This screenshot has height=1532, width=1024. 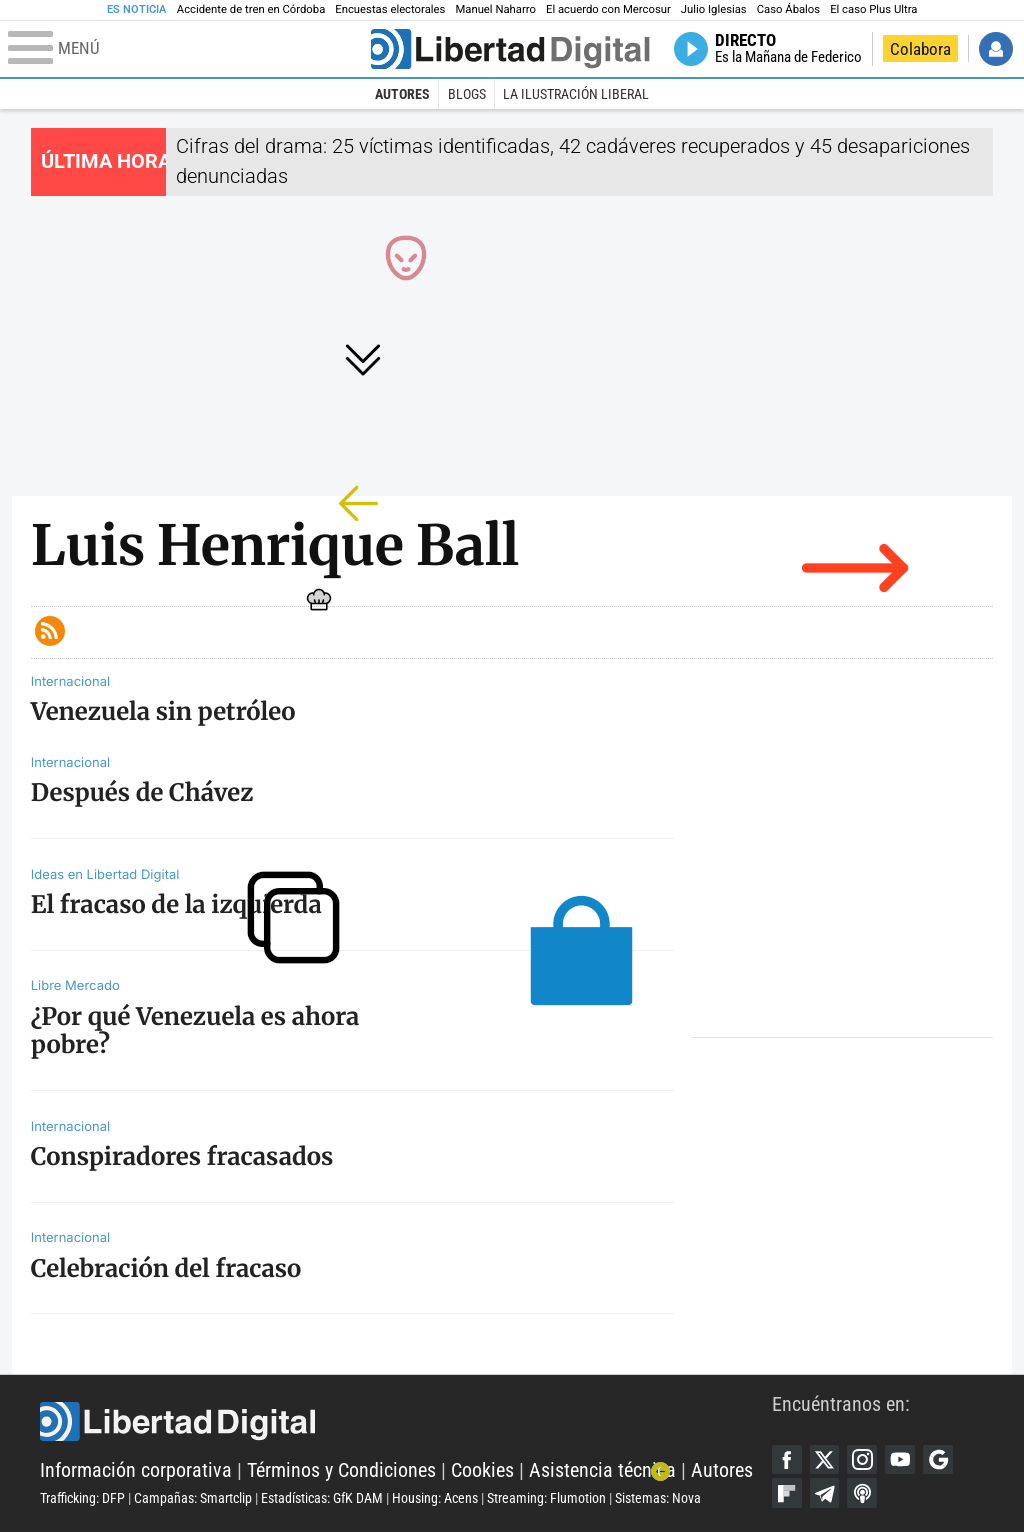 I want to click on browse recipes or cooking content, so click(x=319, y=600).